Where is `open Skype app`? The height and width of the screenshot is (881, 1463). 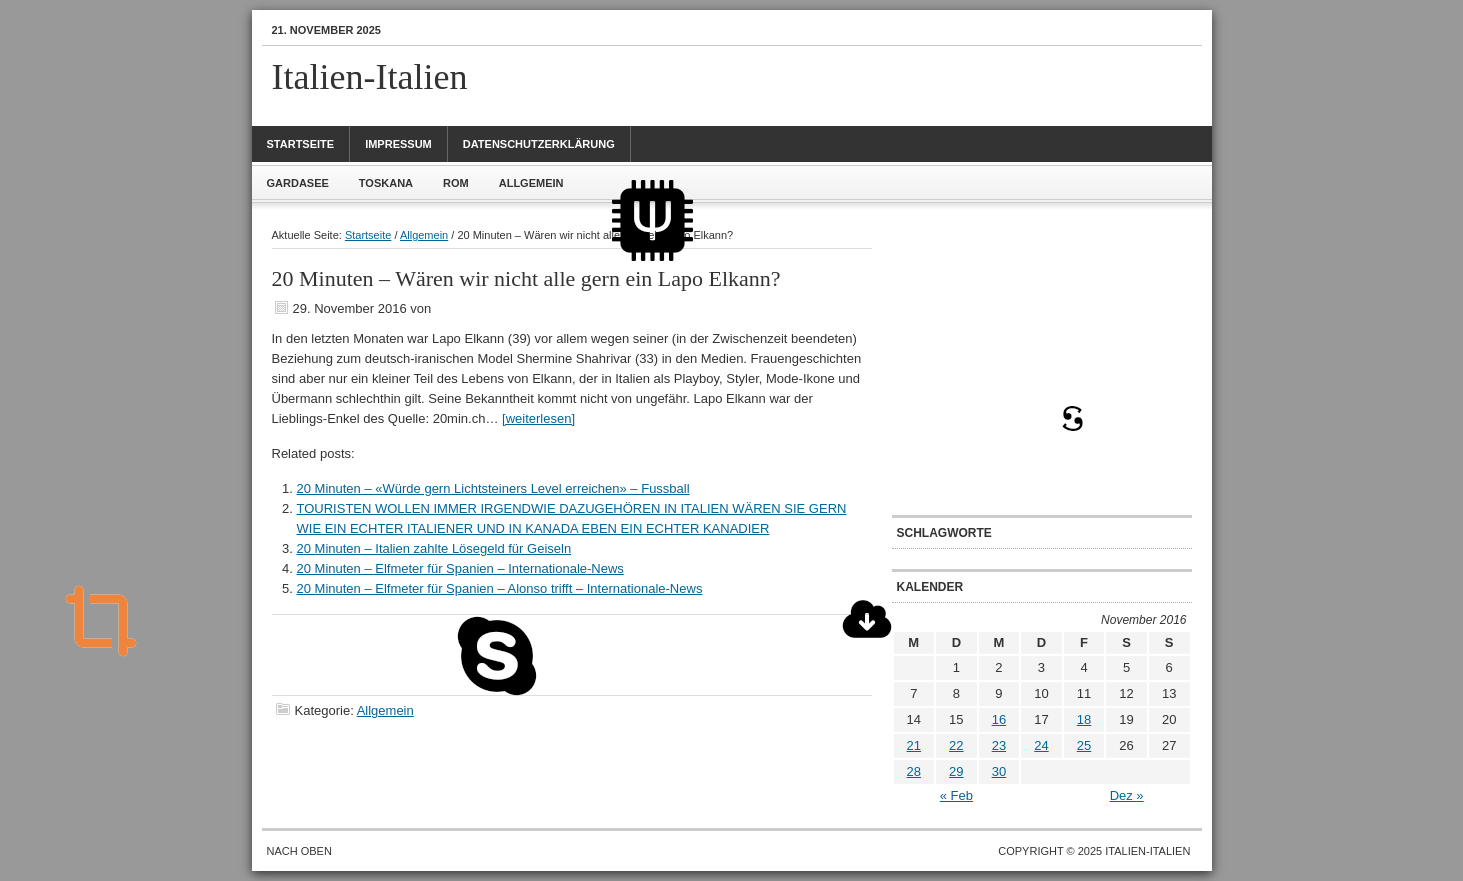 open Skype app is located at coordinates (497, 656).